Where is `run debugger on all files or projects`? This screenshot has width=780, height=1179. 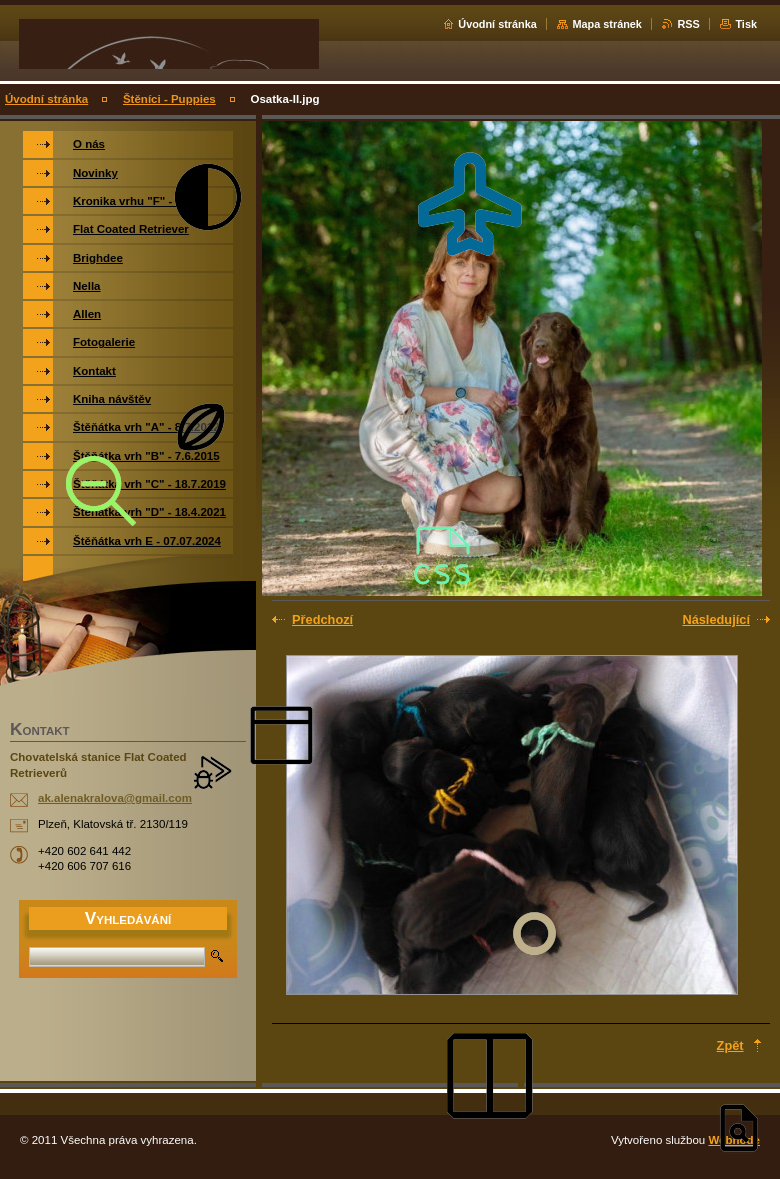
run debugger on all files or projects is located at coordinates (213, 770).